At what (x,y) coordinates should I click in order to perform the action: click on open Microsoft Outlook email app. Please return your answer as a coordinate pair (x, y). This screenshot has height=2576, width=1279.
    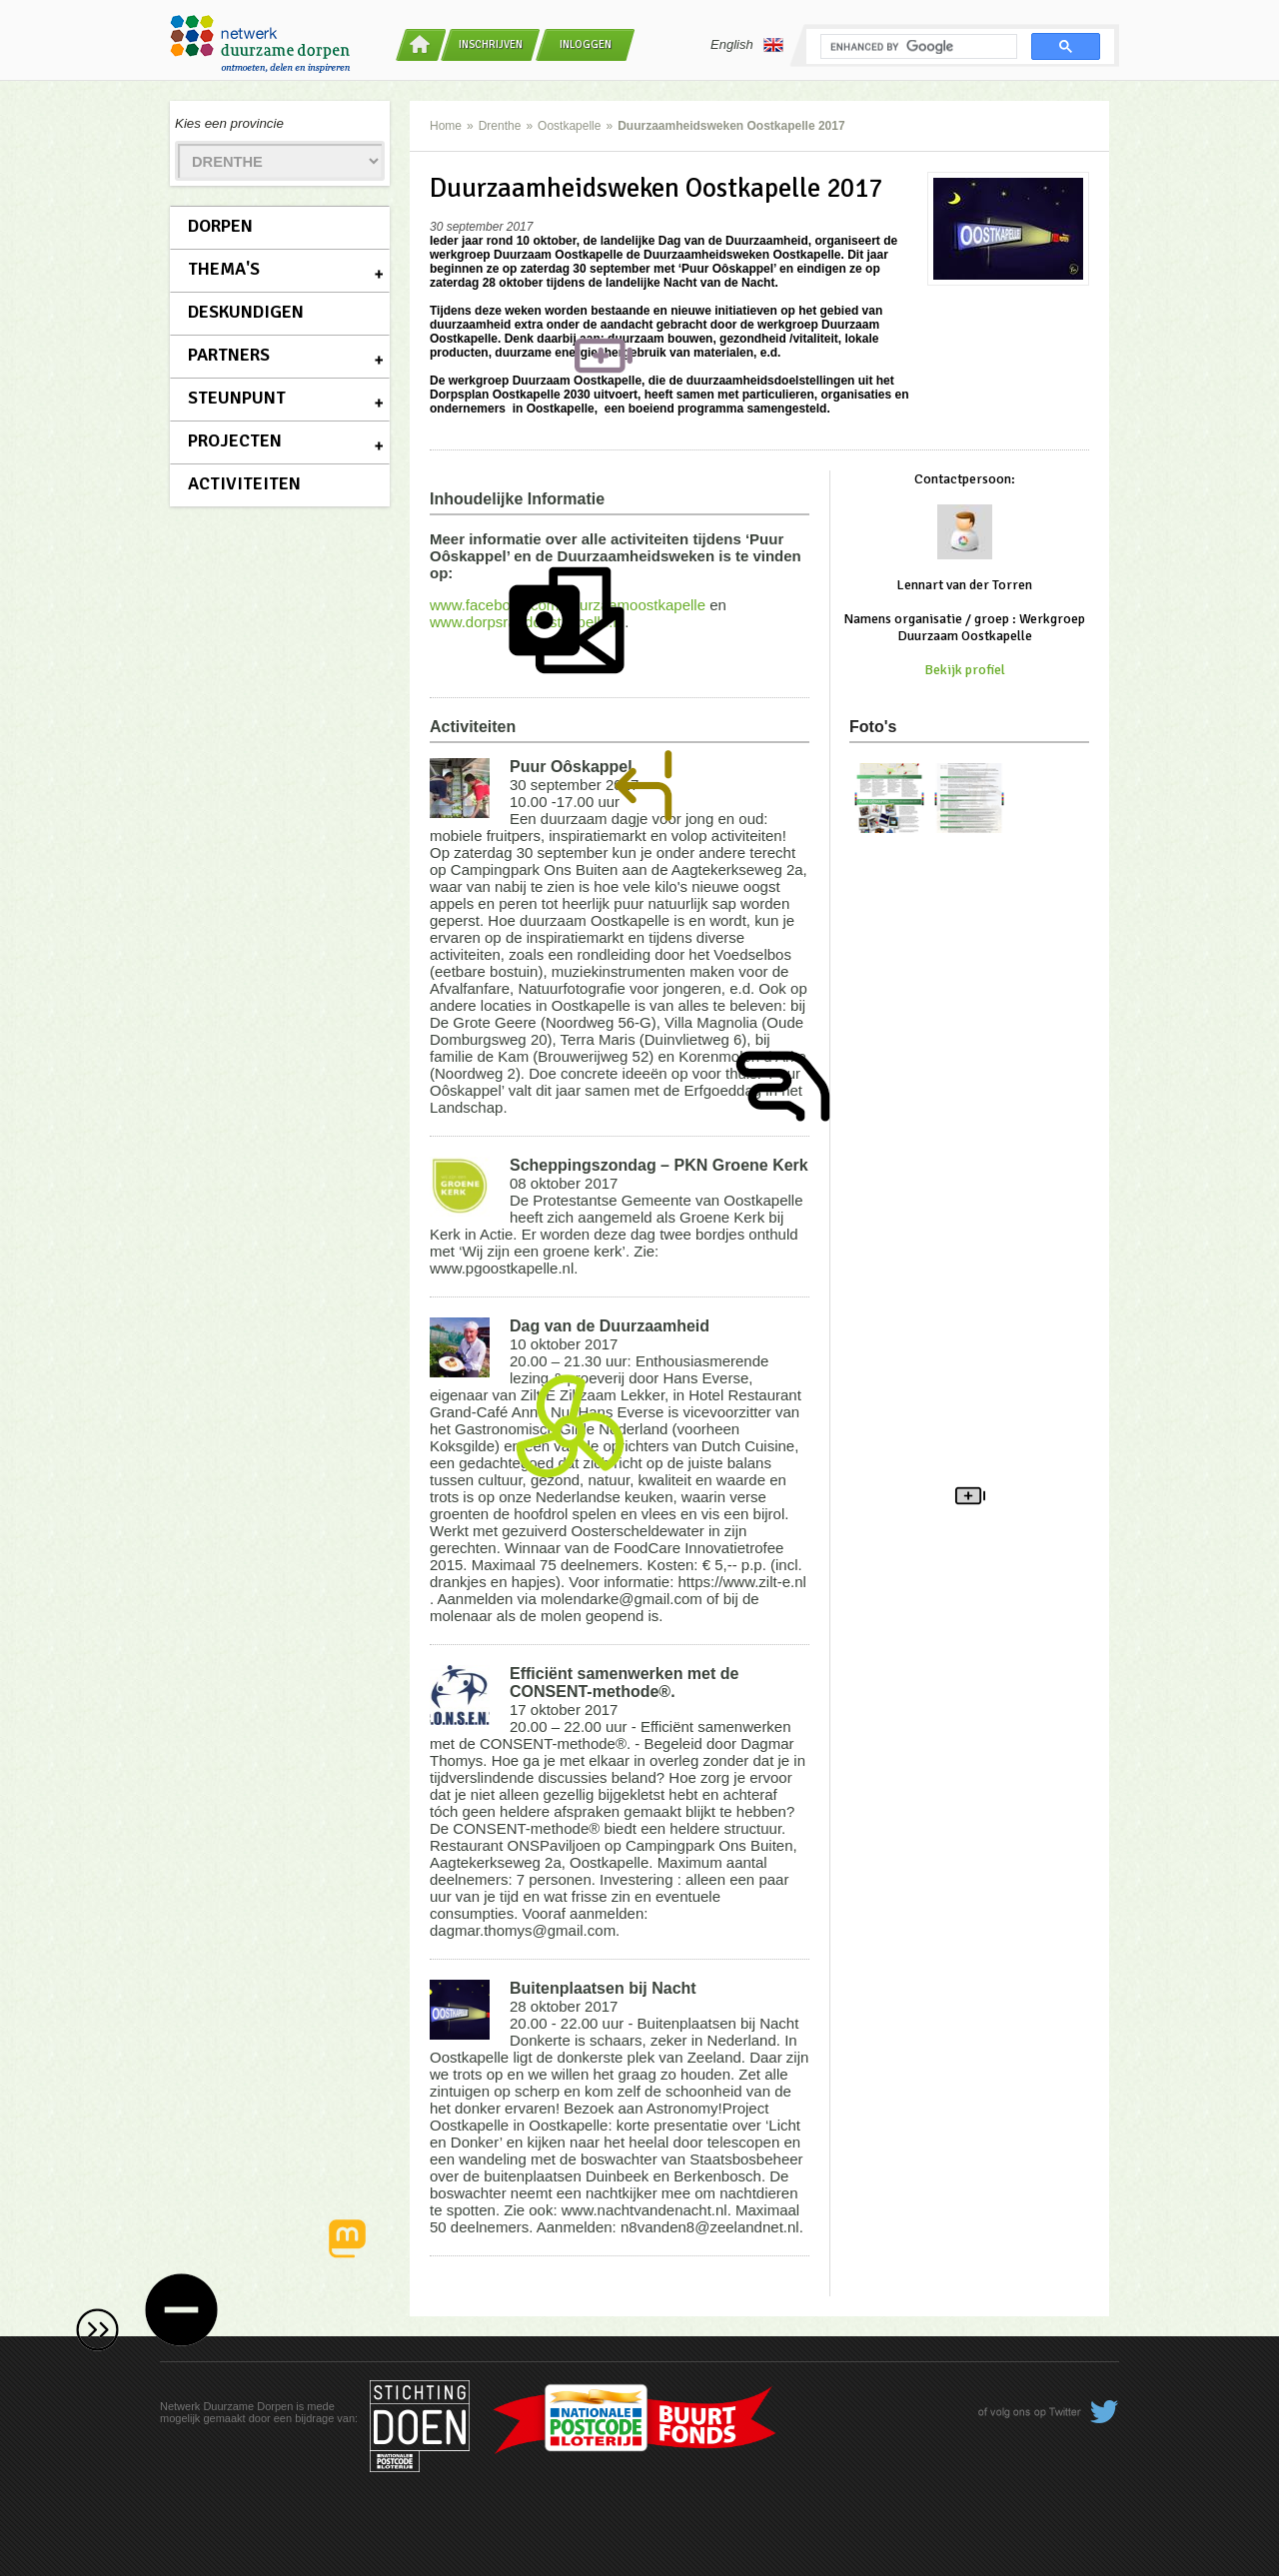
    Looking at the image, I should click on (567, 620).